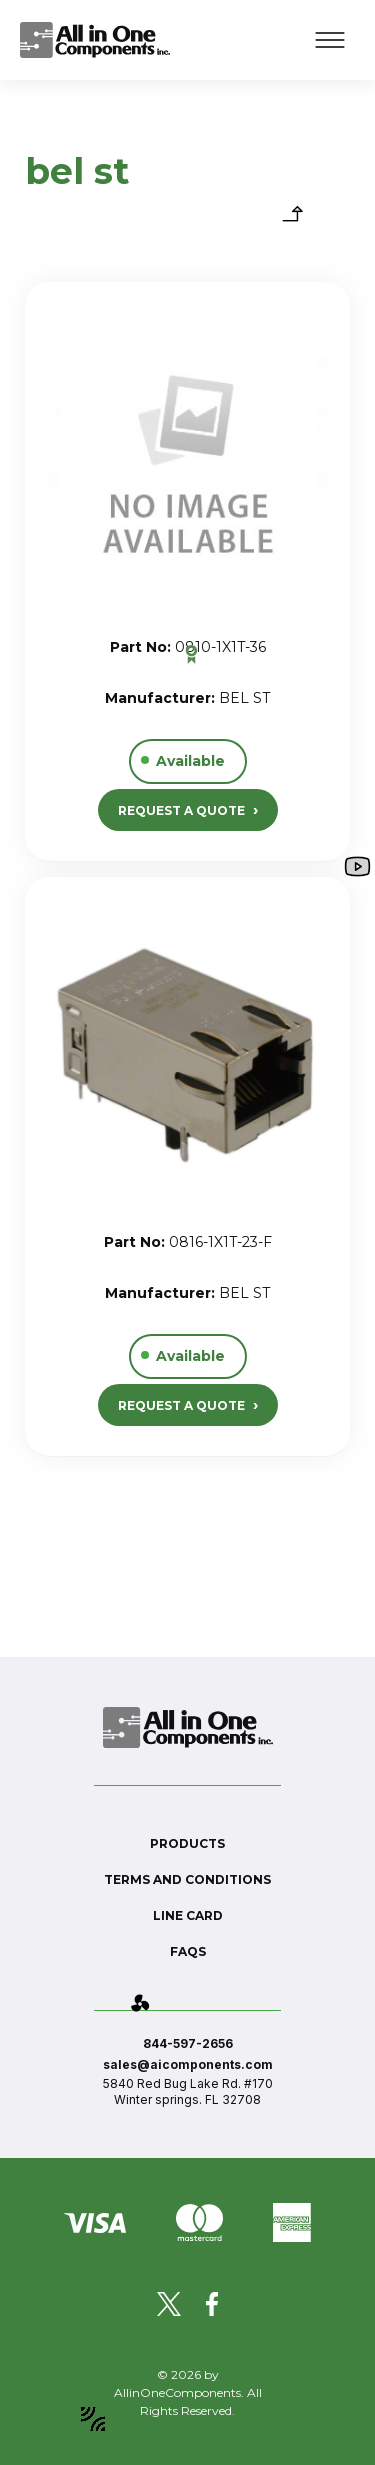 The image size is (375, 2465). Describe the element at coordinates (140, 2004) in the screenshot. I see `adjust fan or ventilation settings` at that location.